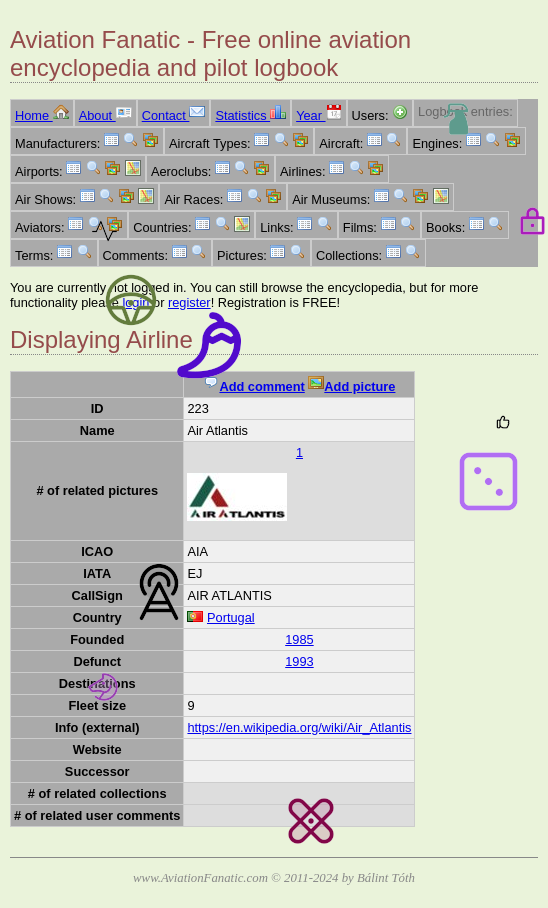  What do you see at coordinates (104, 687) in the screenshot?
I see `access equestrian or horse-related features` at bounding box center [104, 687].